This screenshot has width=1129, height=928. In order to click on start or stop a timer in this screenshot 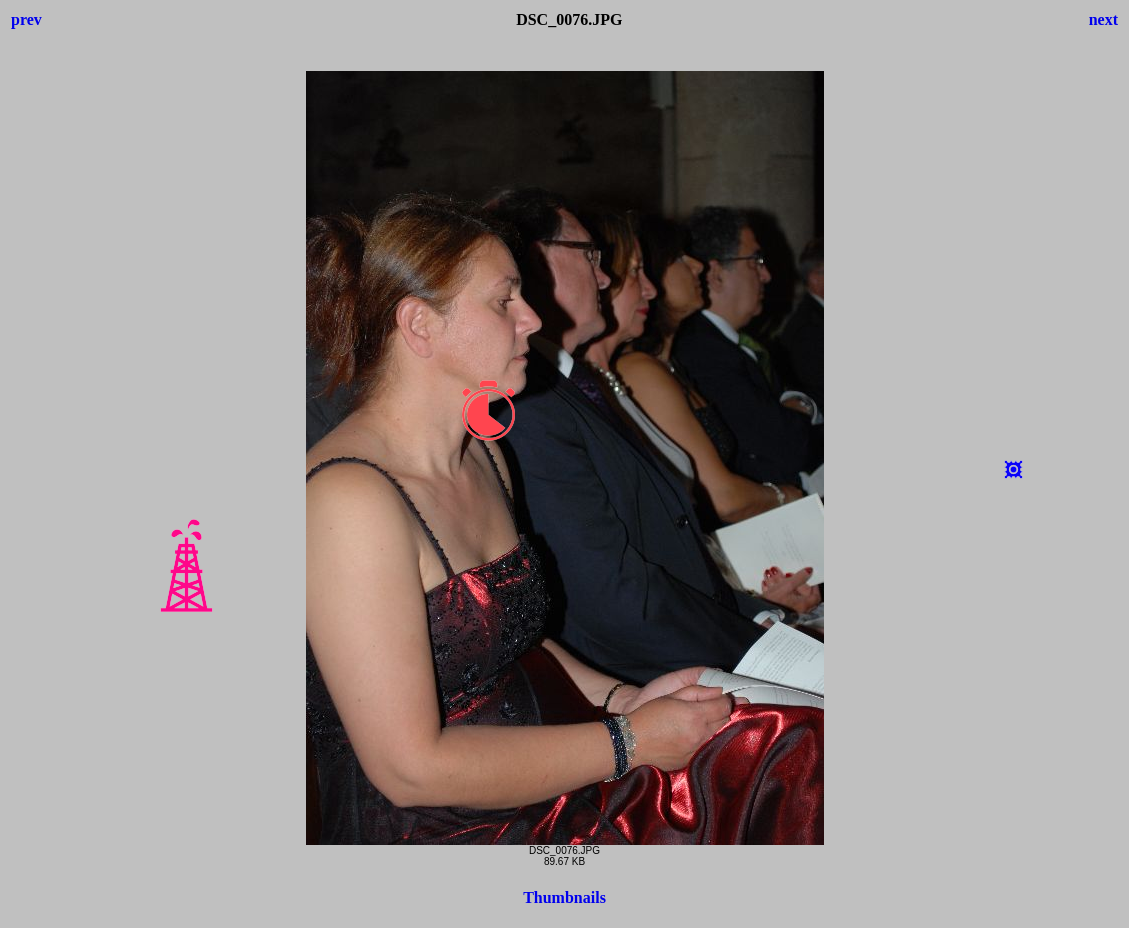, I will do `click(488, 410)`.